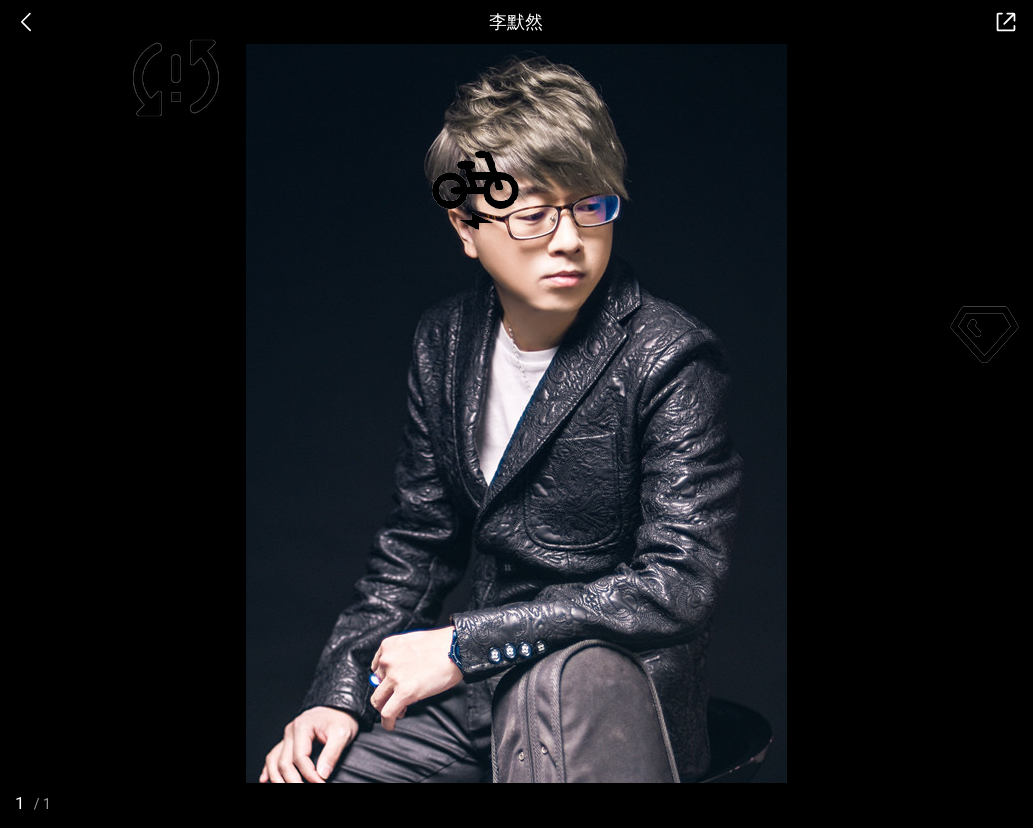  What do you see at coordinates (176, 78) in the screenshot?
I see `indicates a sync error or failure` at bounding box center [176, 78].